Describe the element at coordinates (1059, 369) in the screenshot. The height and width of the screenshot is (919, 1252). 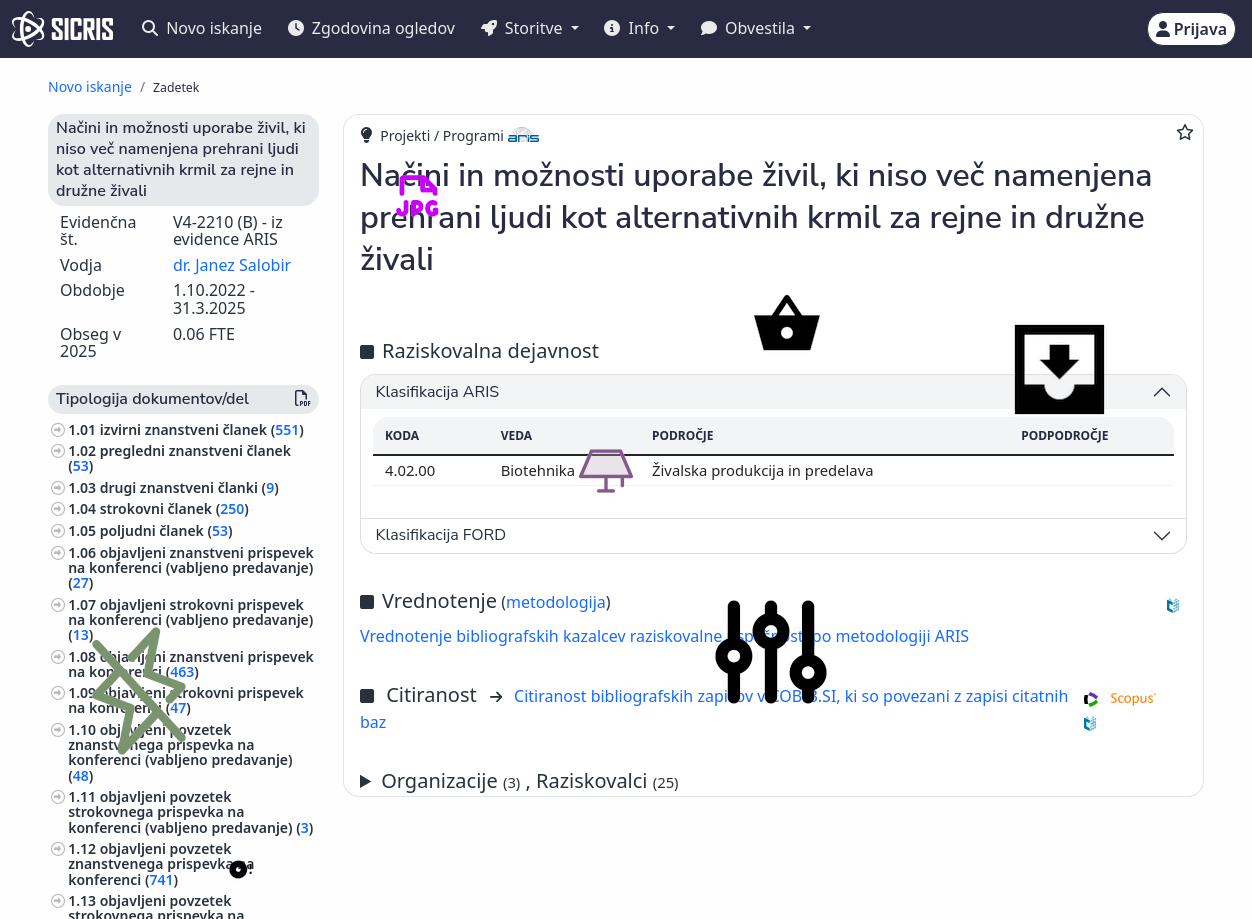
I see `move message to inbox` at that location.